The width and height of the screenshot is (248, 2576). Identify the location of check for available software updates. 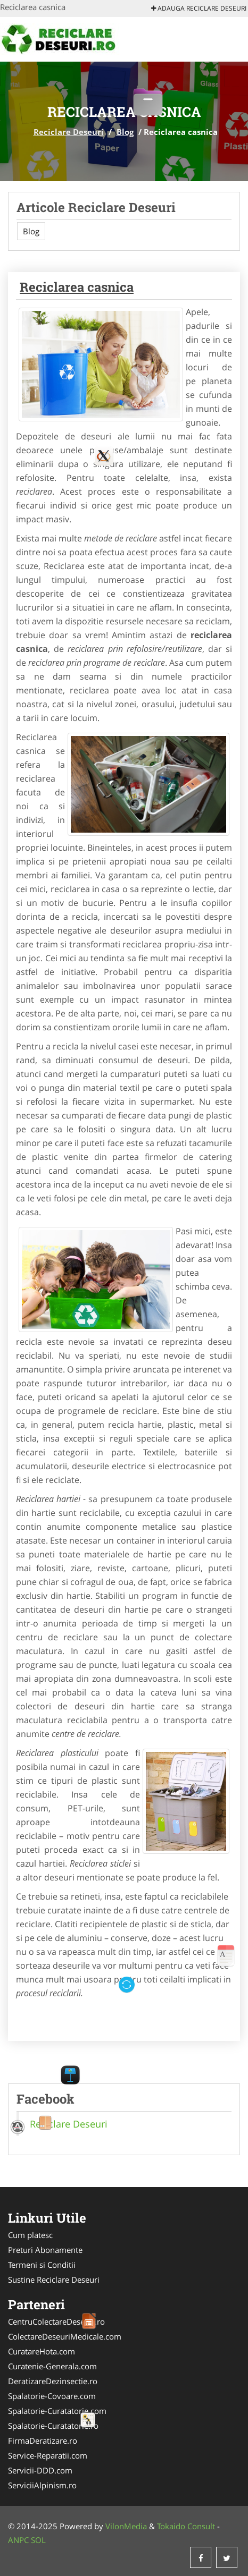
(18, 2127).